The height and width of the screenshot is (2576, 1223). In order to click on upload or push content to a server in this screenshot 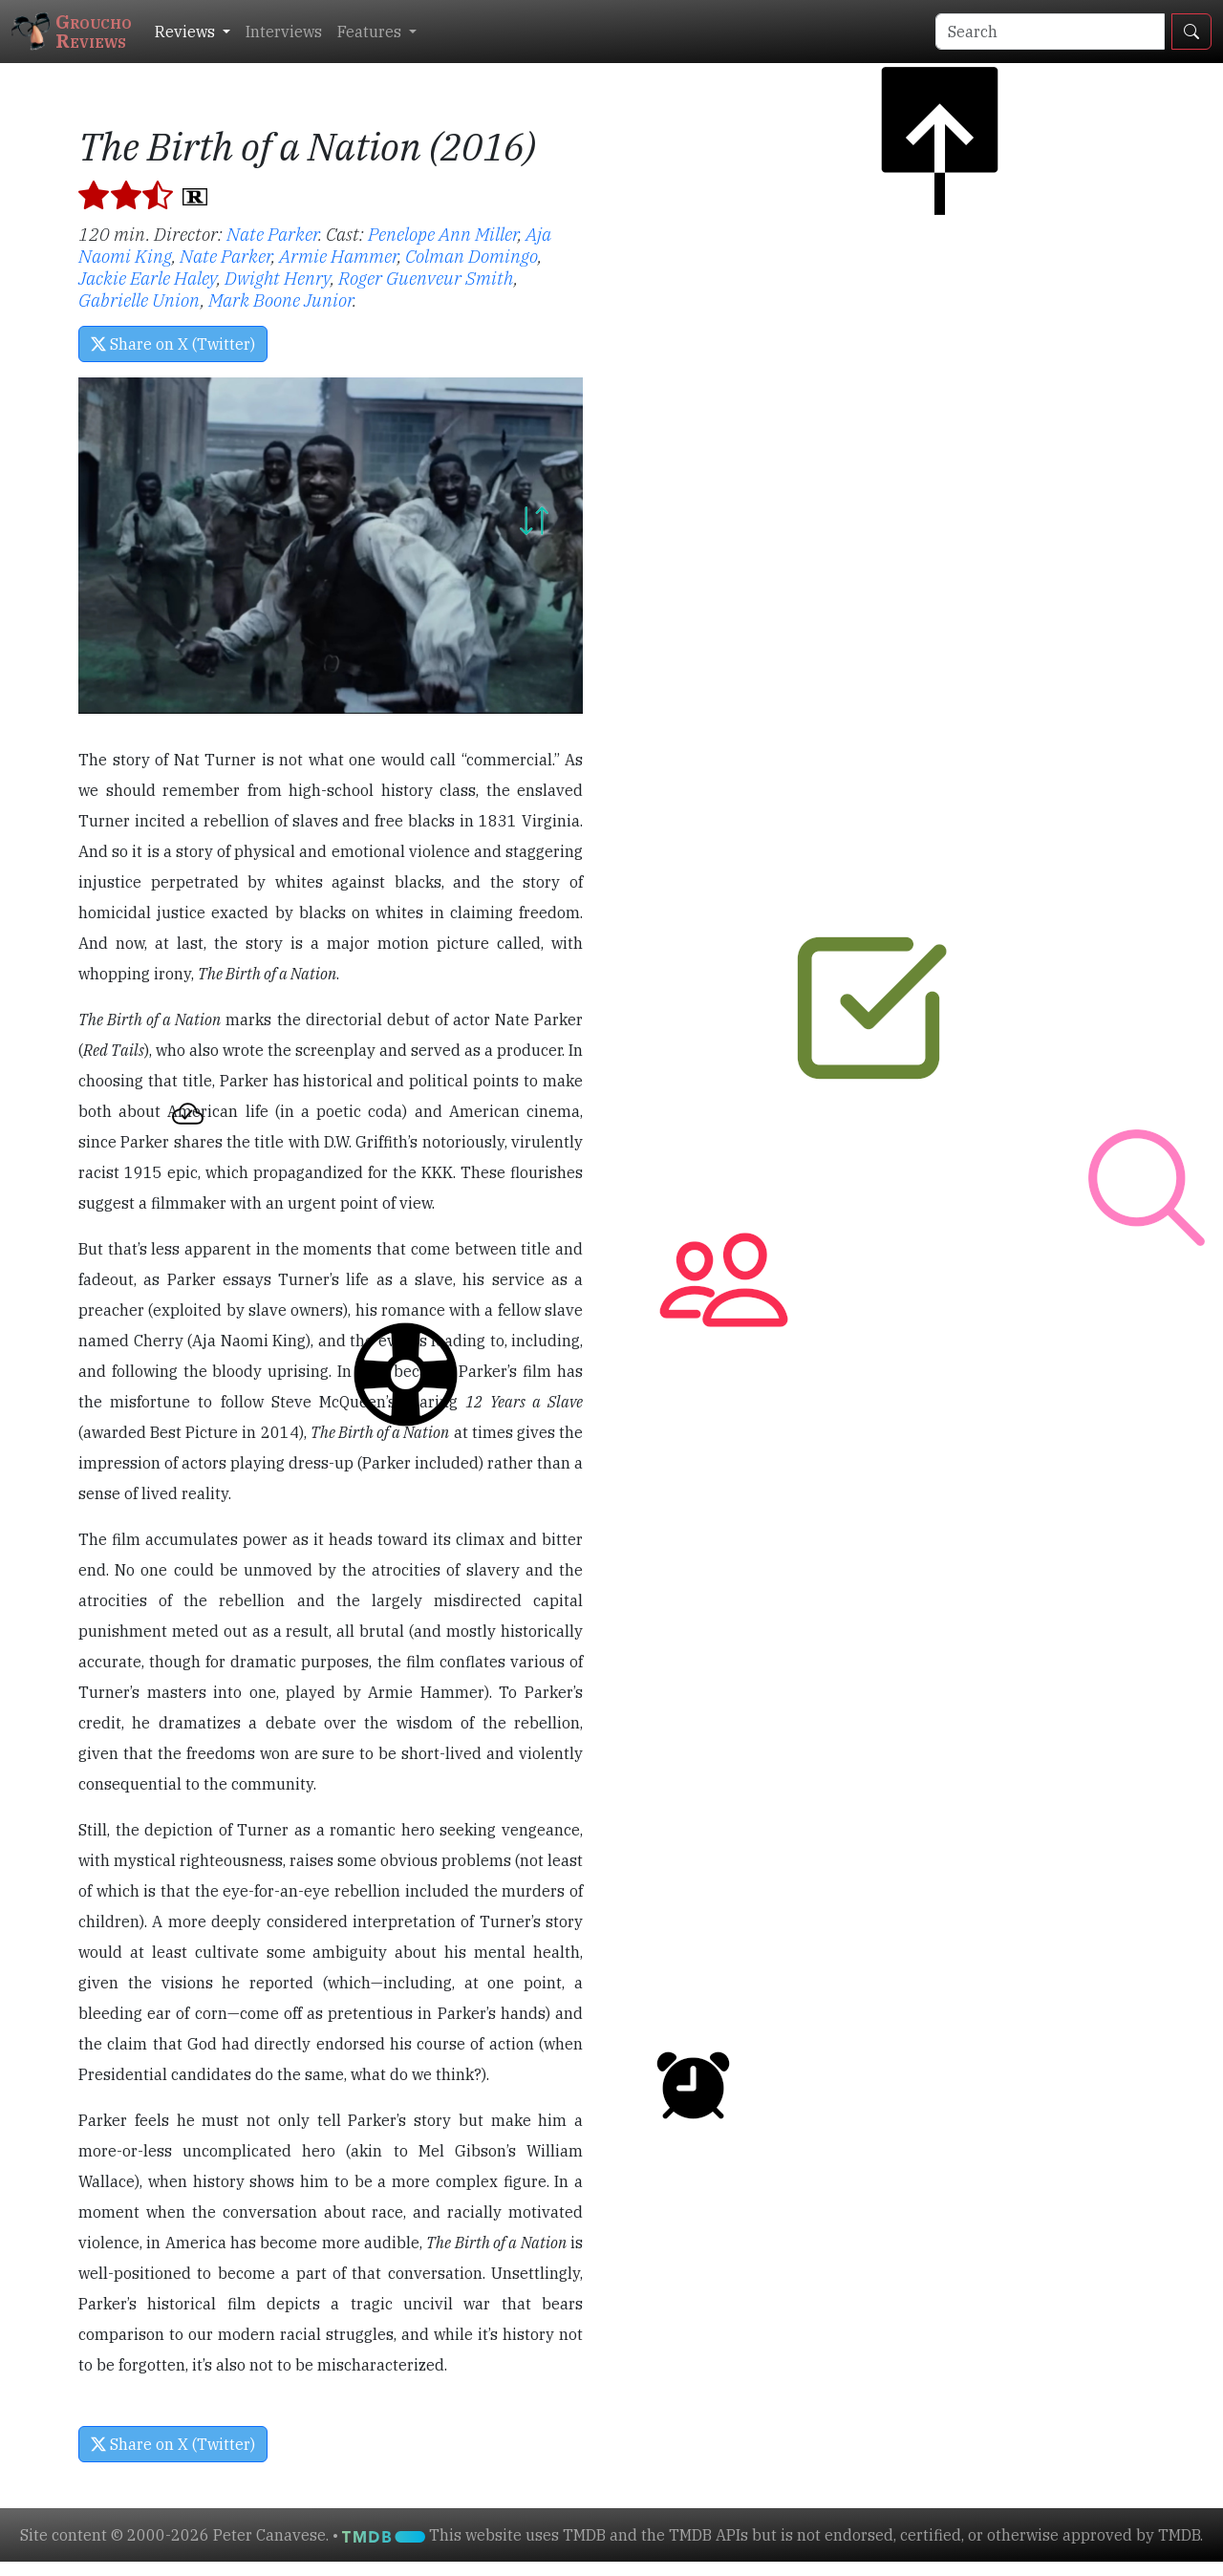, I will do `click(939, 140)`.